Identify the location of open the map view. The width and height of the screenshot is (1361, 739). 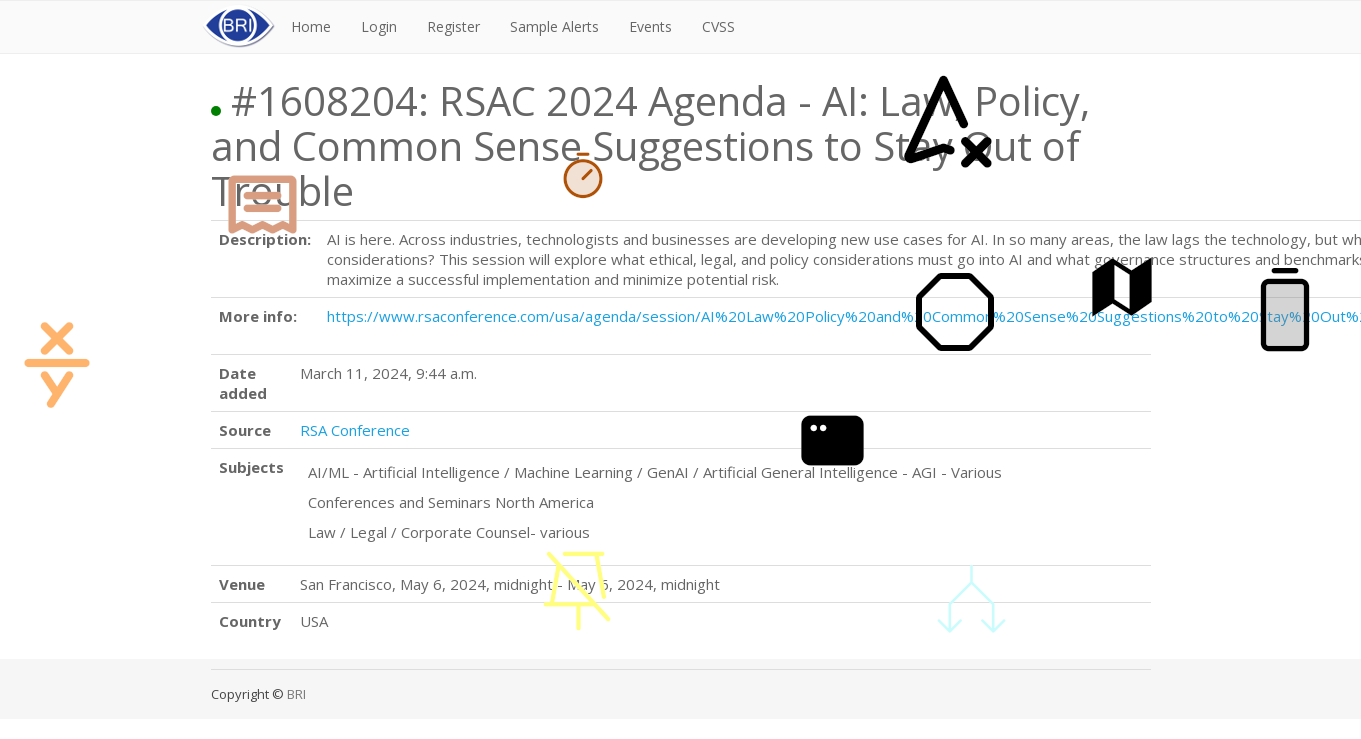
(1122, 287).